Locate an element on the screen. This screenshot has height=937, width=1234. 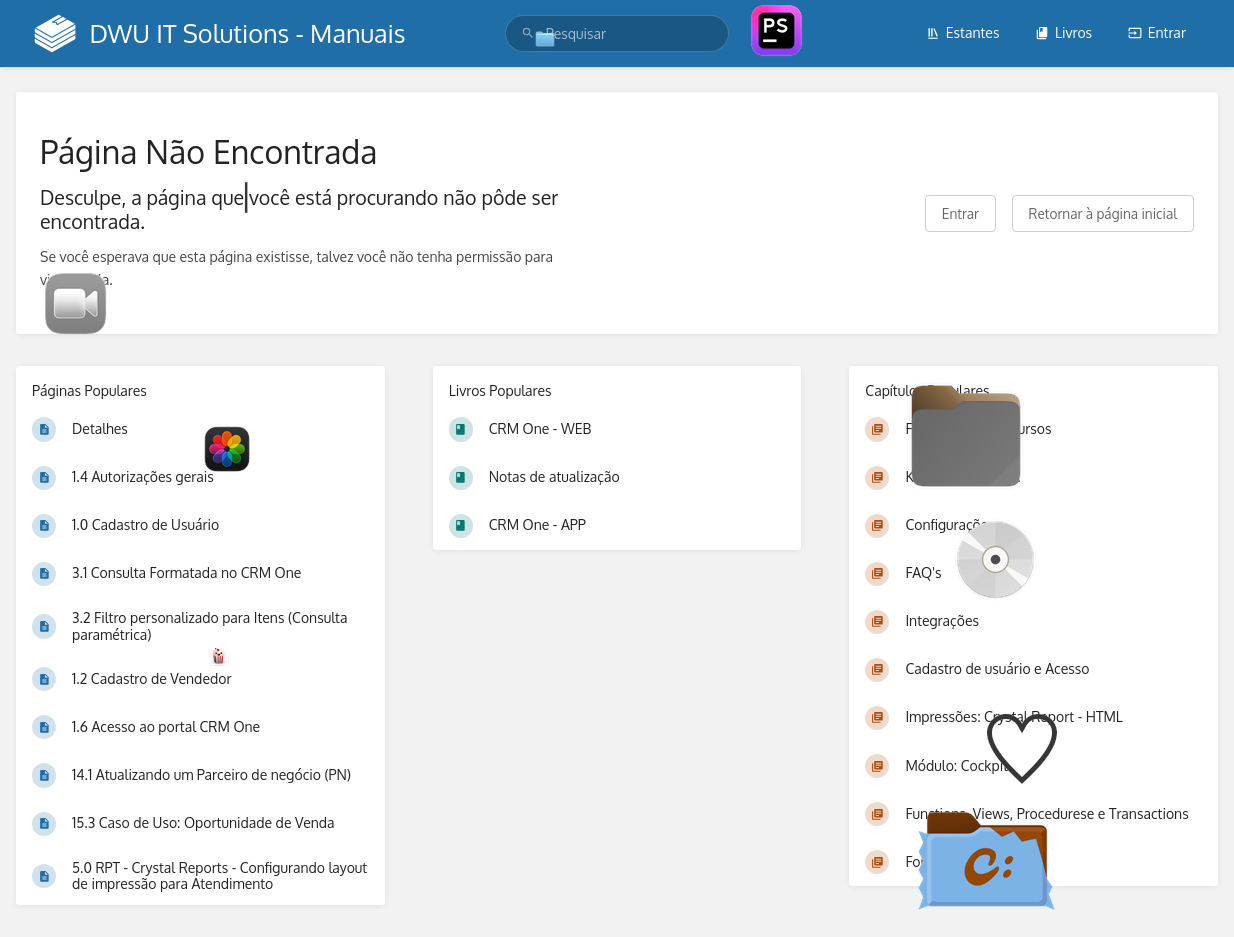
open popcorn time streaming app is located at coordinates (218, 655).